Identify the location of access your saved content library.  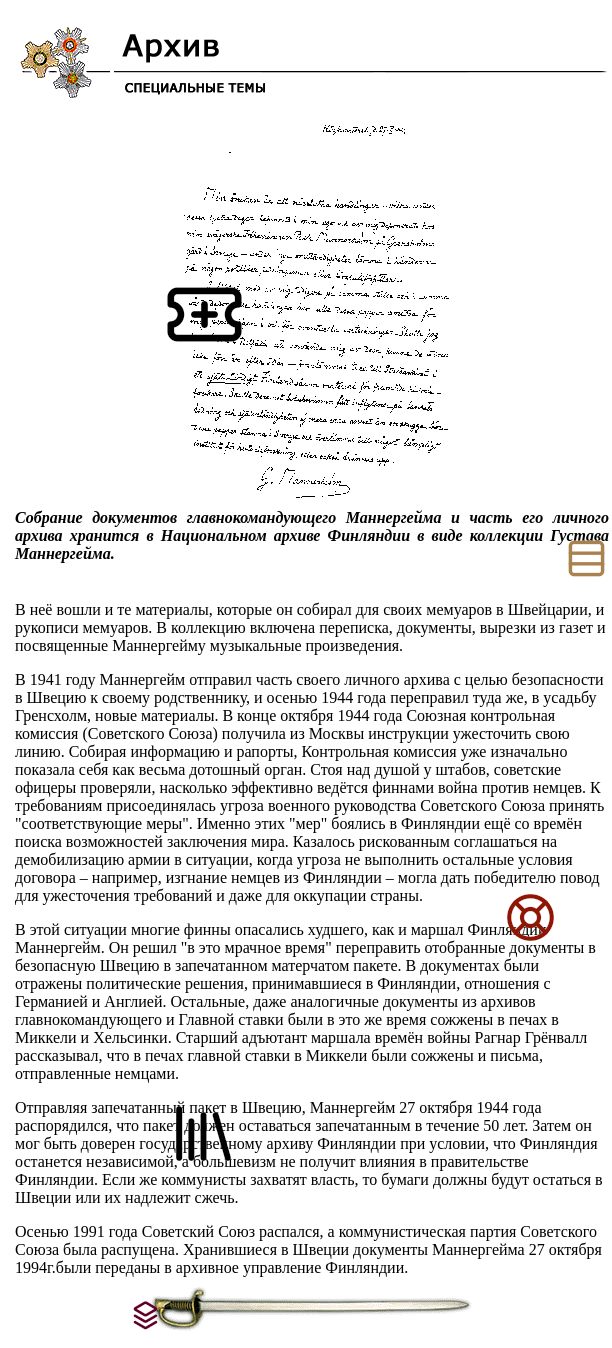
(203, 1133).